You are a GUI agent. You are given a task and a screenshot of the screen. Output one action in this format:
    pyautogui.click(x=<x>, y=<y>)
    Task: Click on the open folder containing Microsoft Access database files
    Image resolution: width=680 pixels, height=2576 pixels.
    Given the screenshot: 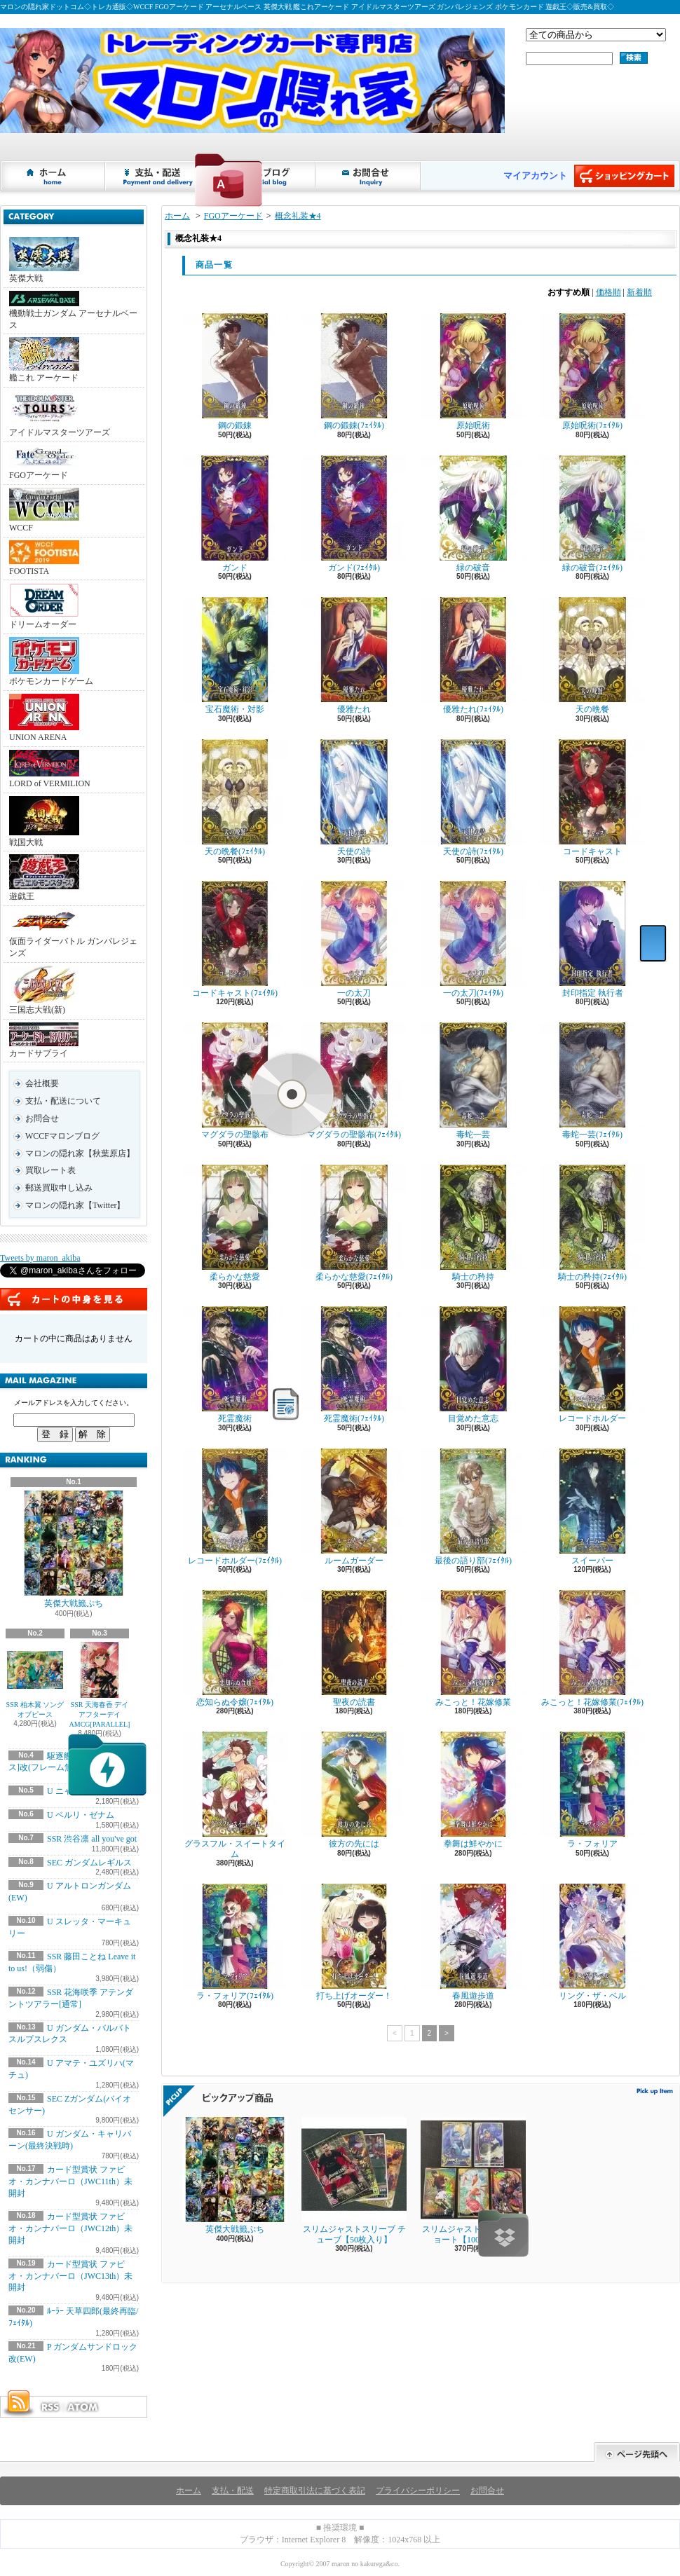 What is the action you would take?
    pyautogui.click(x=228, y=181)
    